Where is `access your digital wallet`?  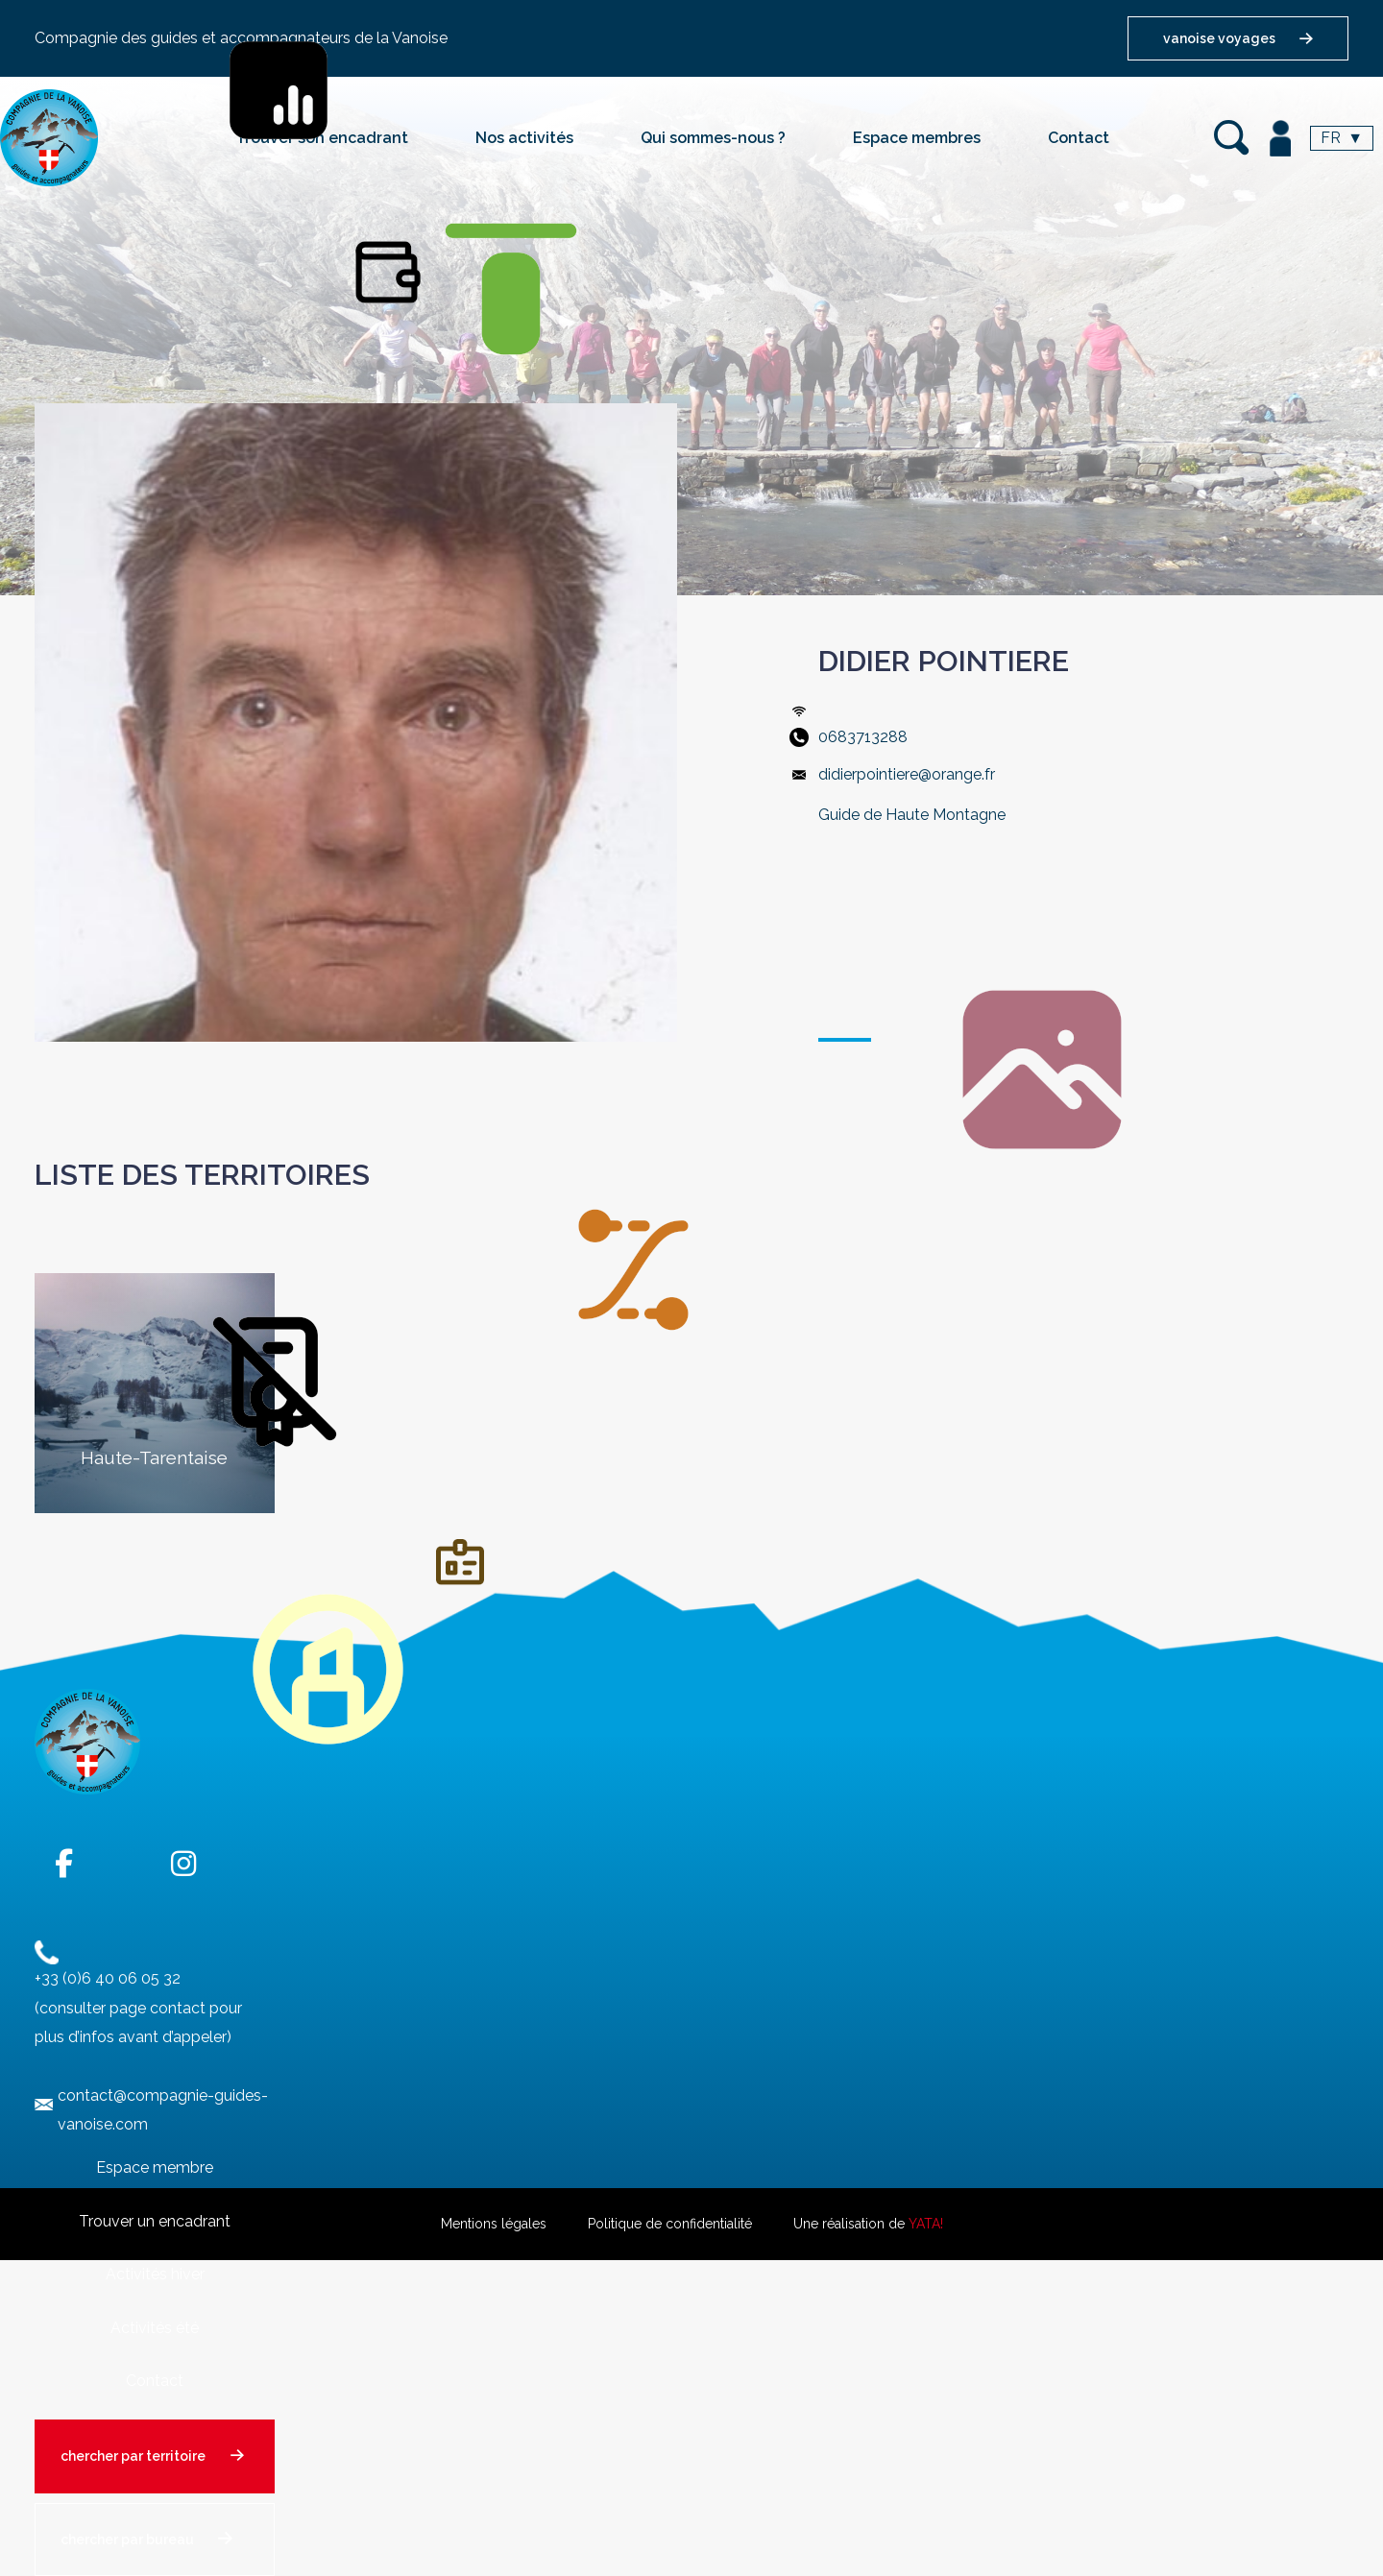 access your digital wallet is located at coordinates (386, 272).